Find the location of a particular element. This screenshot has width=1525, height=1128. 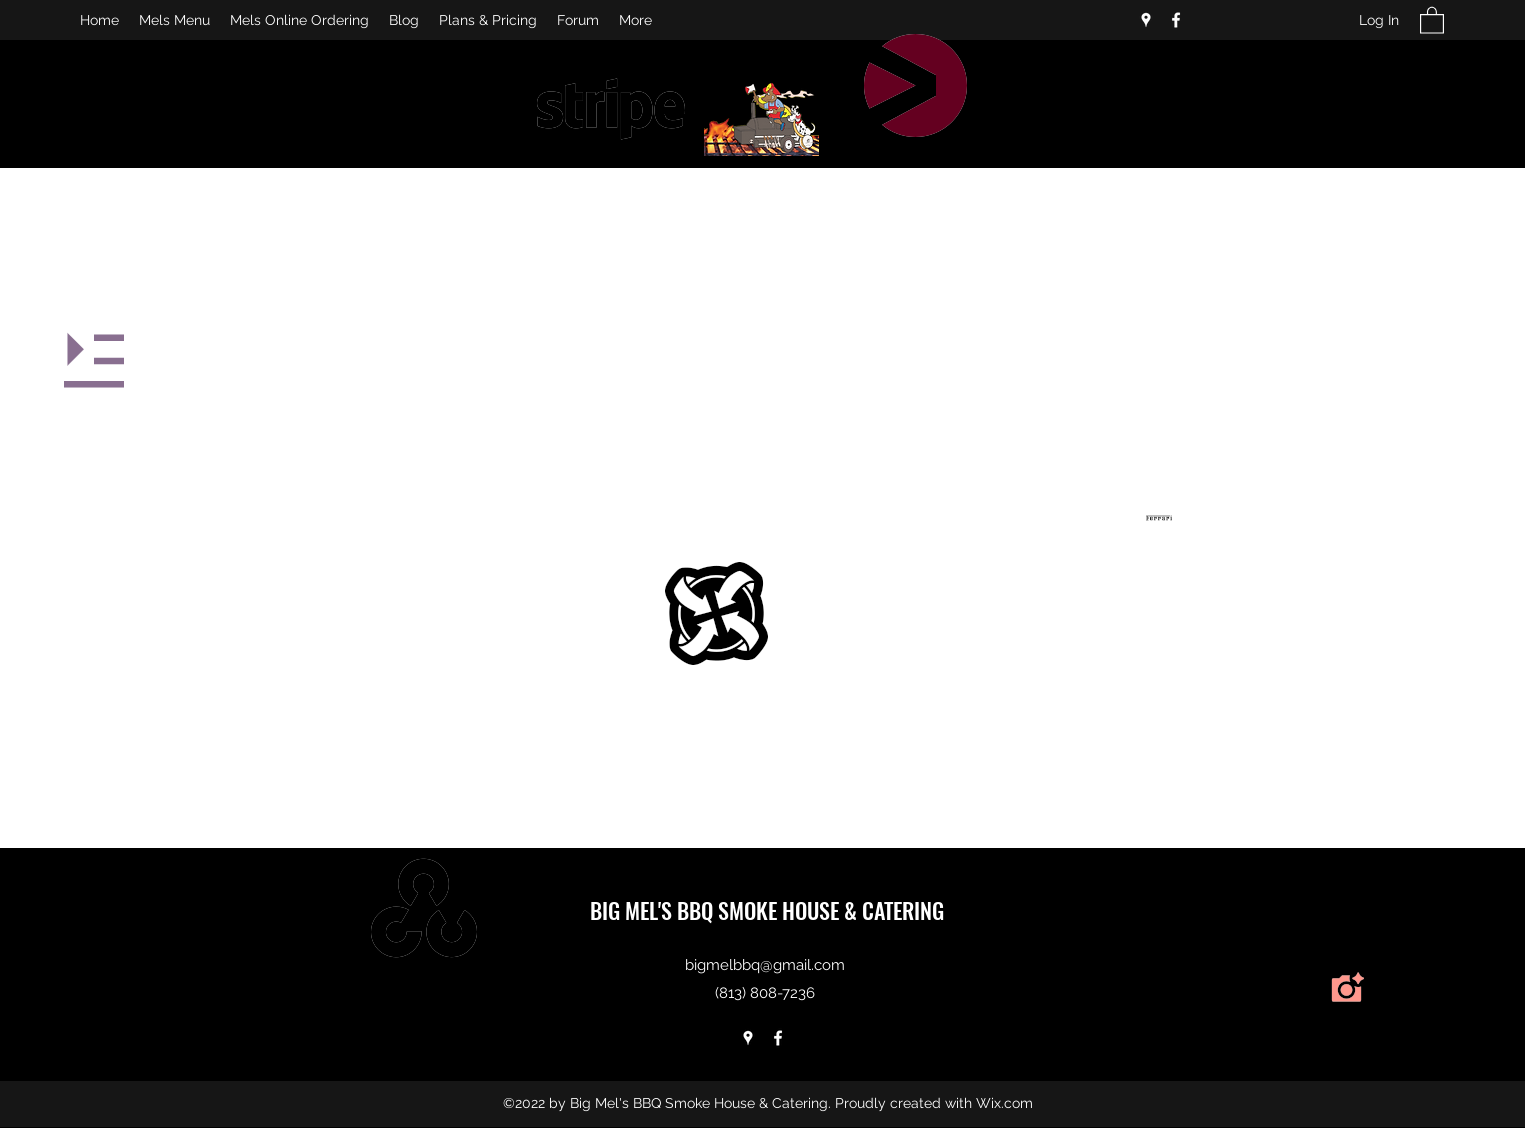

OpenCV computer vision library logo is located at coordinates (424, 908).